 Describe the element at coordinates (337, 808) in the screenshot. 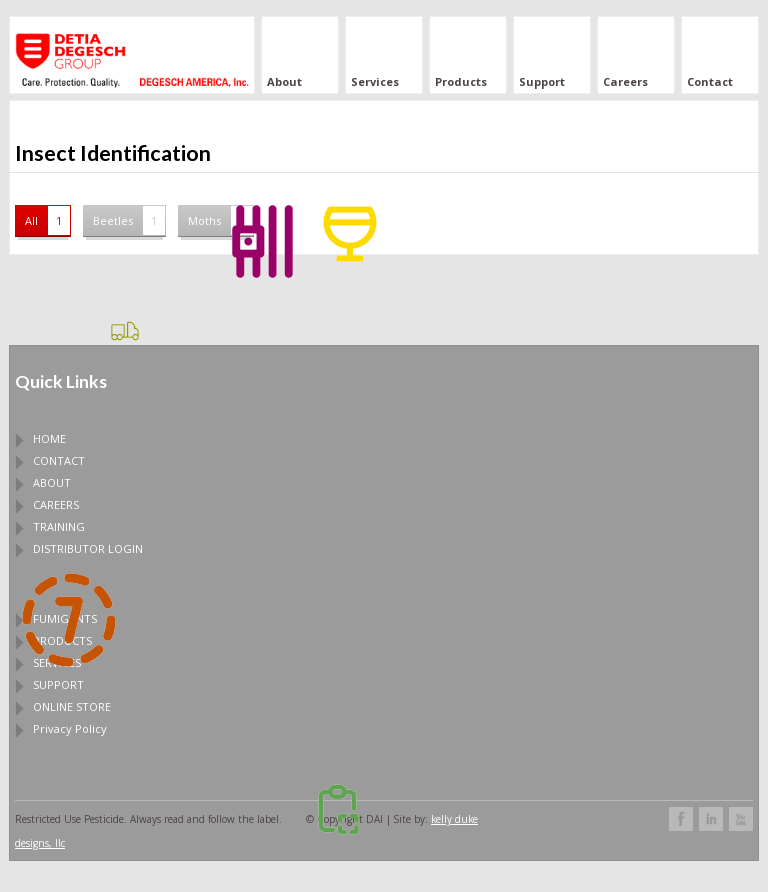

I see `copy to clipboard` at that location.